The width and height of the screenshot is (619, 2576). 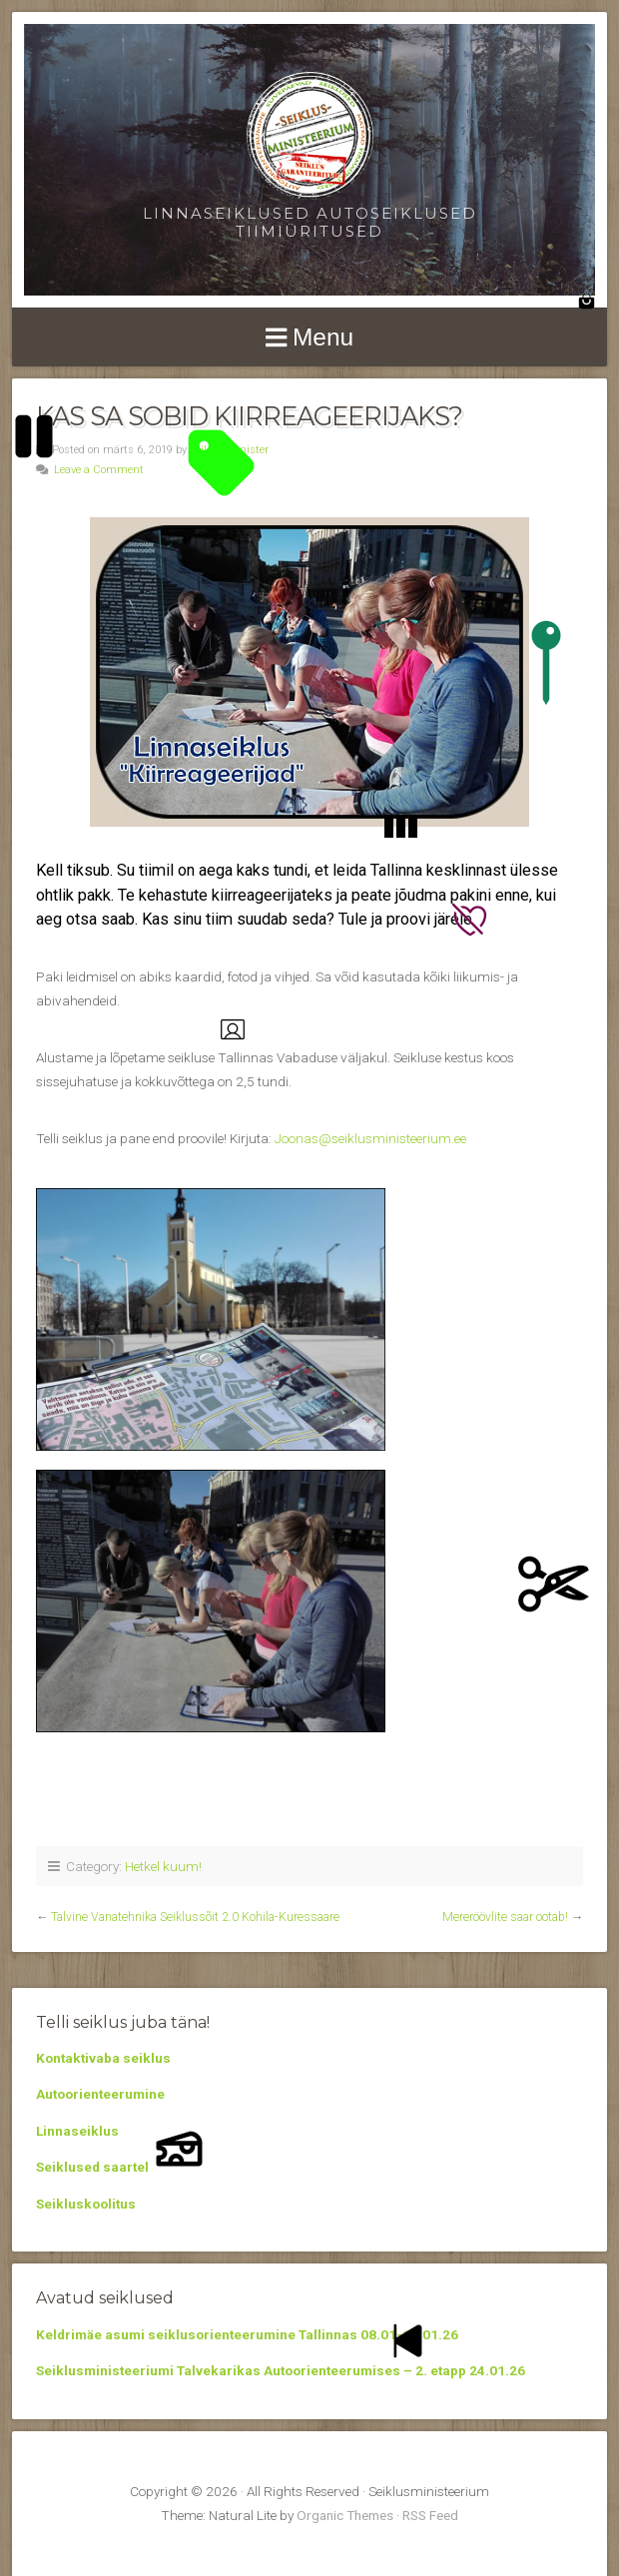 What do you see at coordinates (546, 663) in the screenshot?
I see `mark a location on the map` at bounding box center [546, 663].